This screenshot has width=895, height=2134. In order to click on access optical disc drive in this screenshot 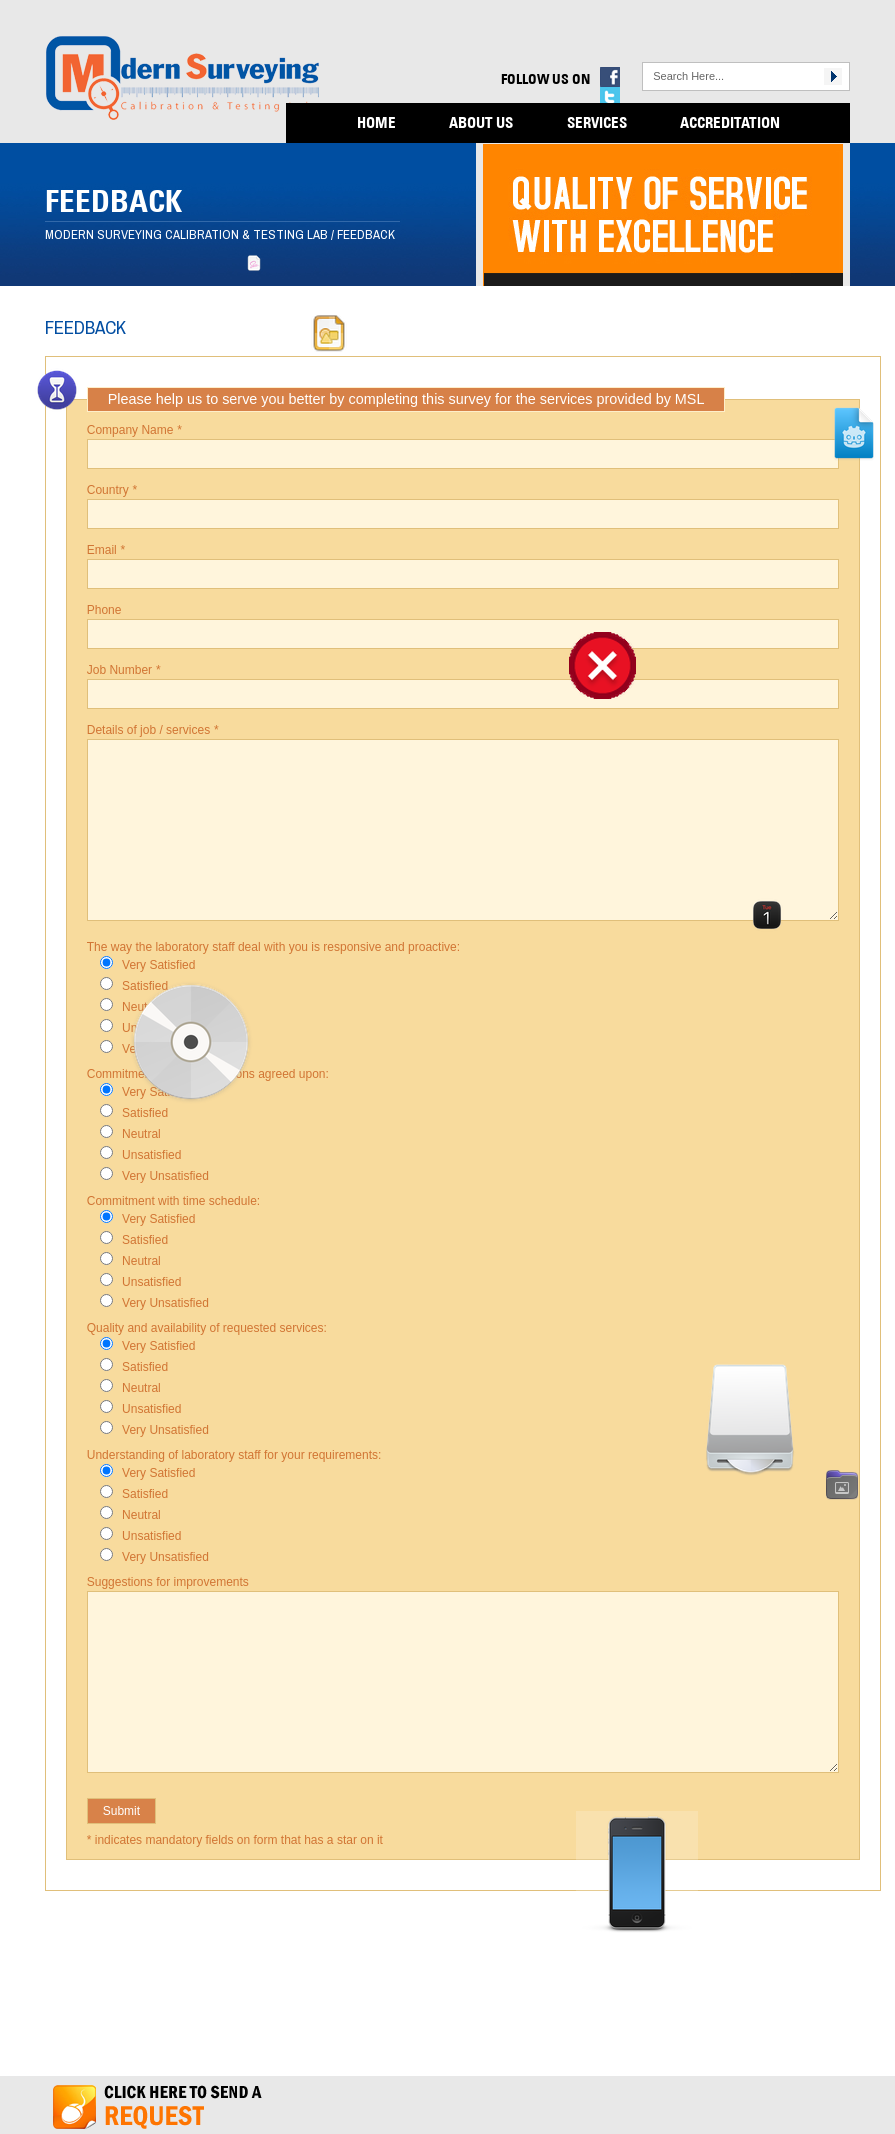, I will do `click(747, 1420)`.